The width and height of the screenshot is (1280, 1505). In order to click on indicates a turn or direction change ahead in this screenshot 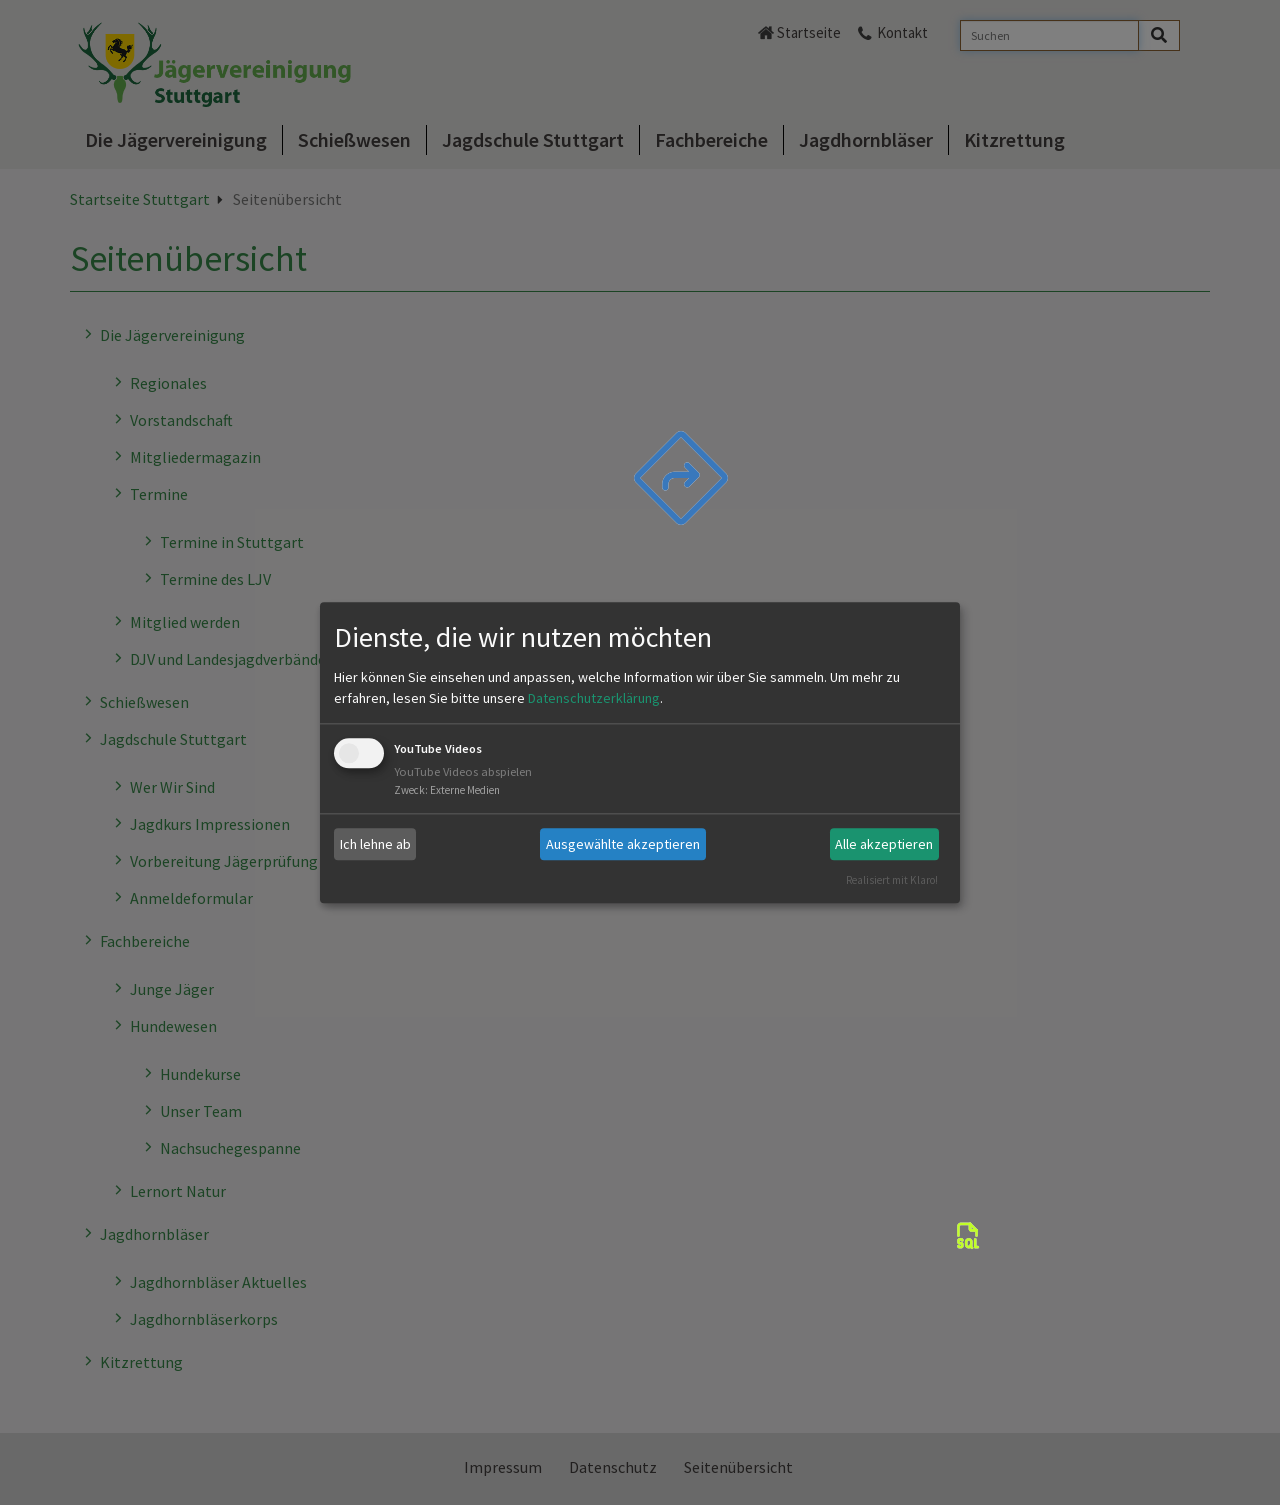, I will do `click(681, 478)`.